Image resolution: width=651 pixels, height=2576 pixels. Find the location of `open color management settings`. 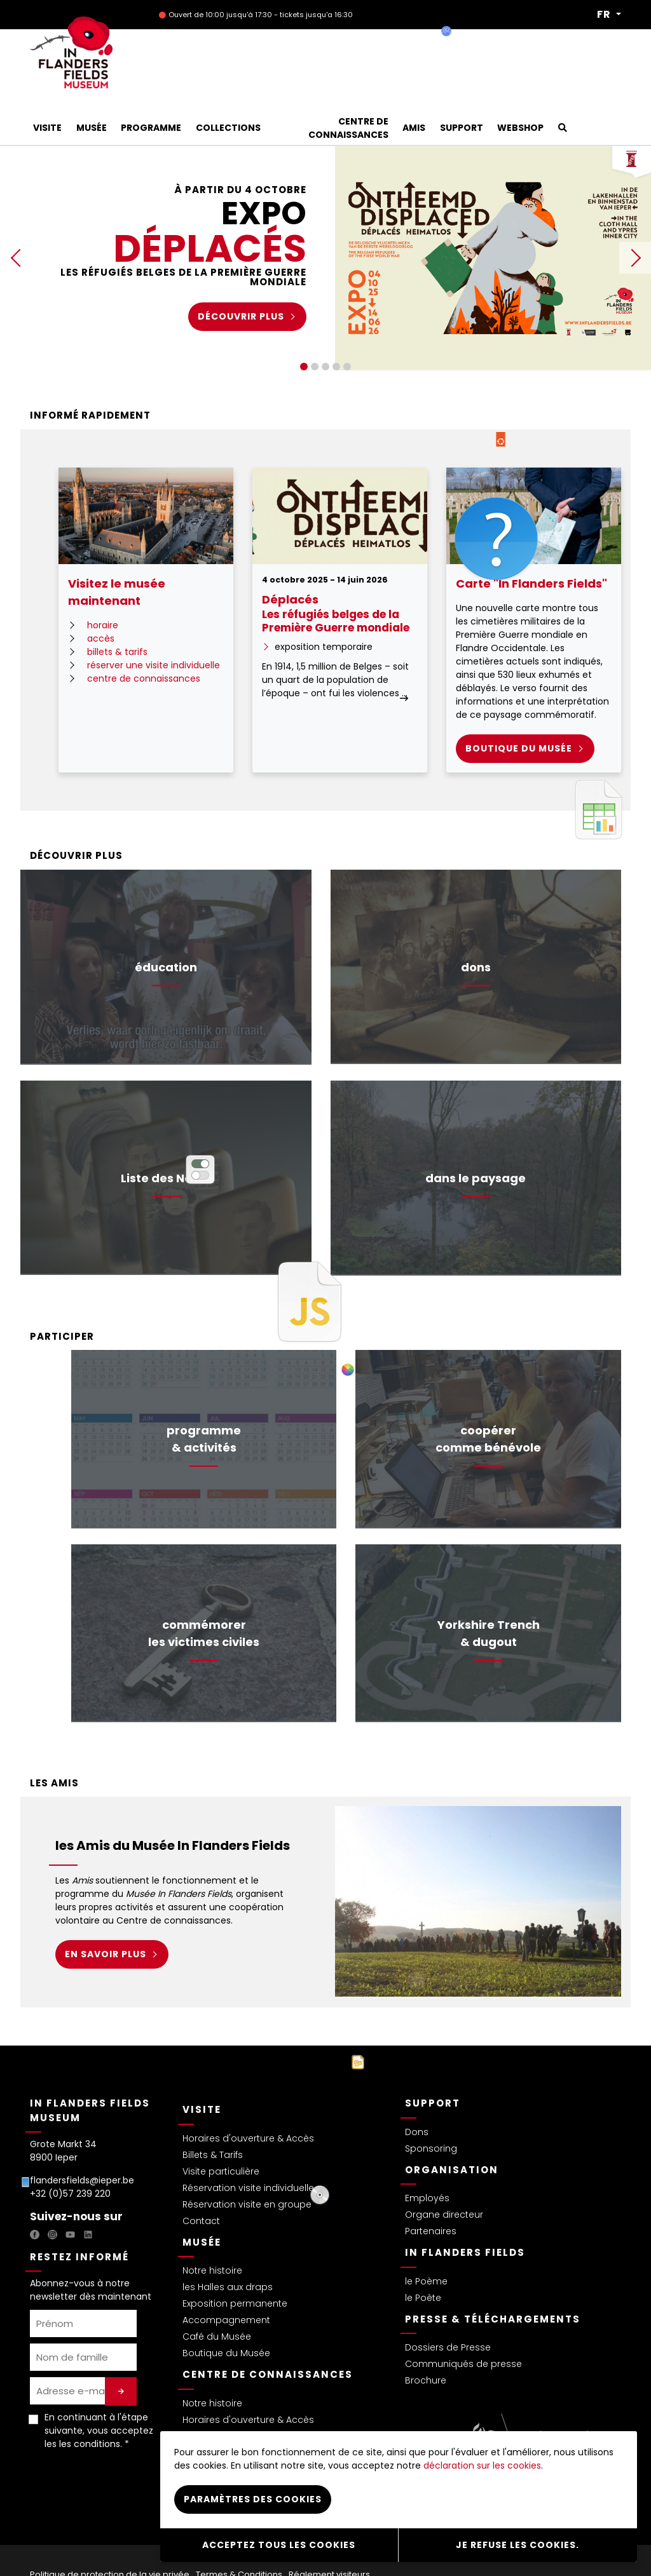

open color management settings is located at coordinates (348, 1370).